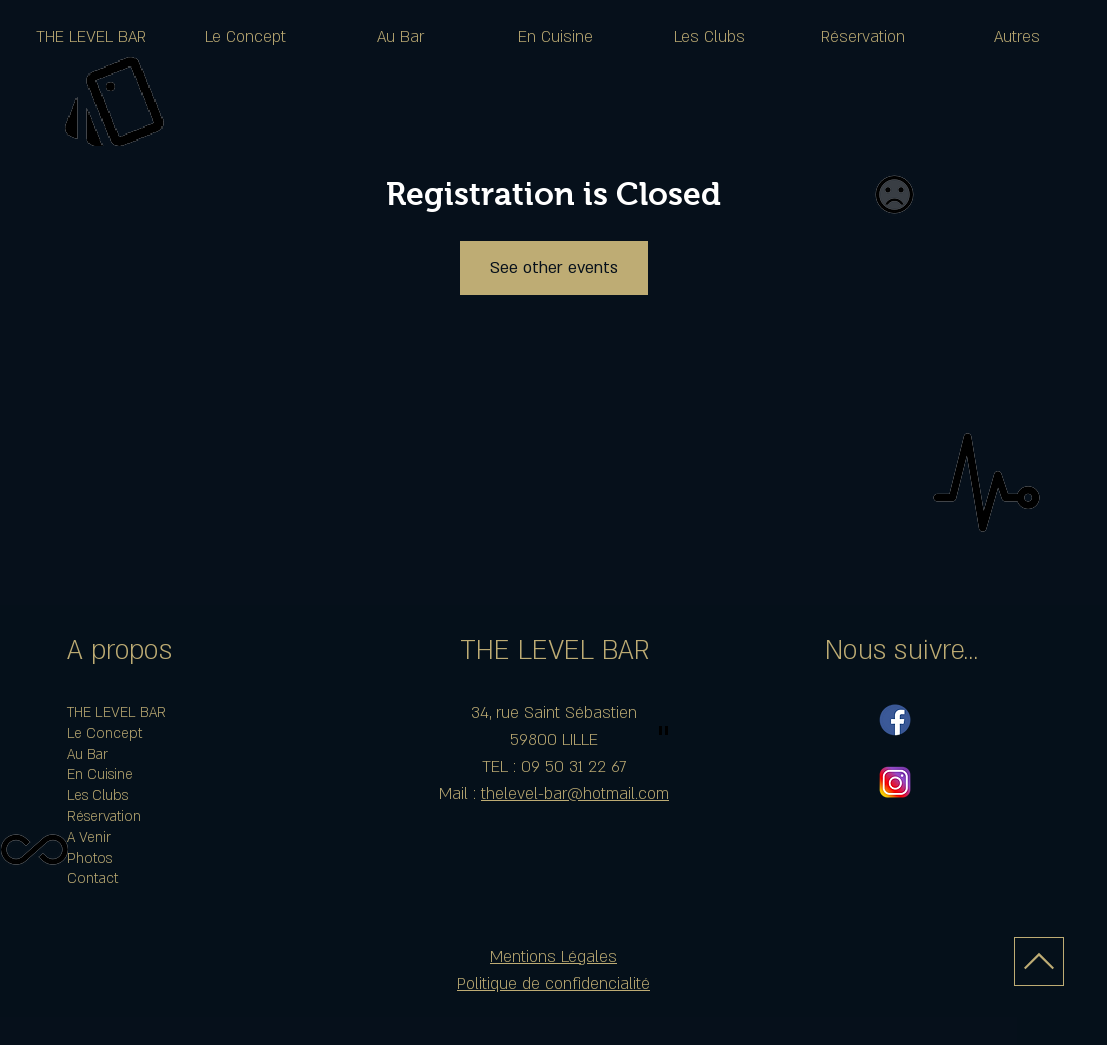 This screenshot has height=1045, width=1107. I want to click on access style or theme settings, so click(115, 100).